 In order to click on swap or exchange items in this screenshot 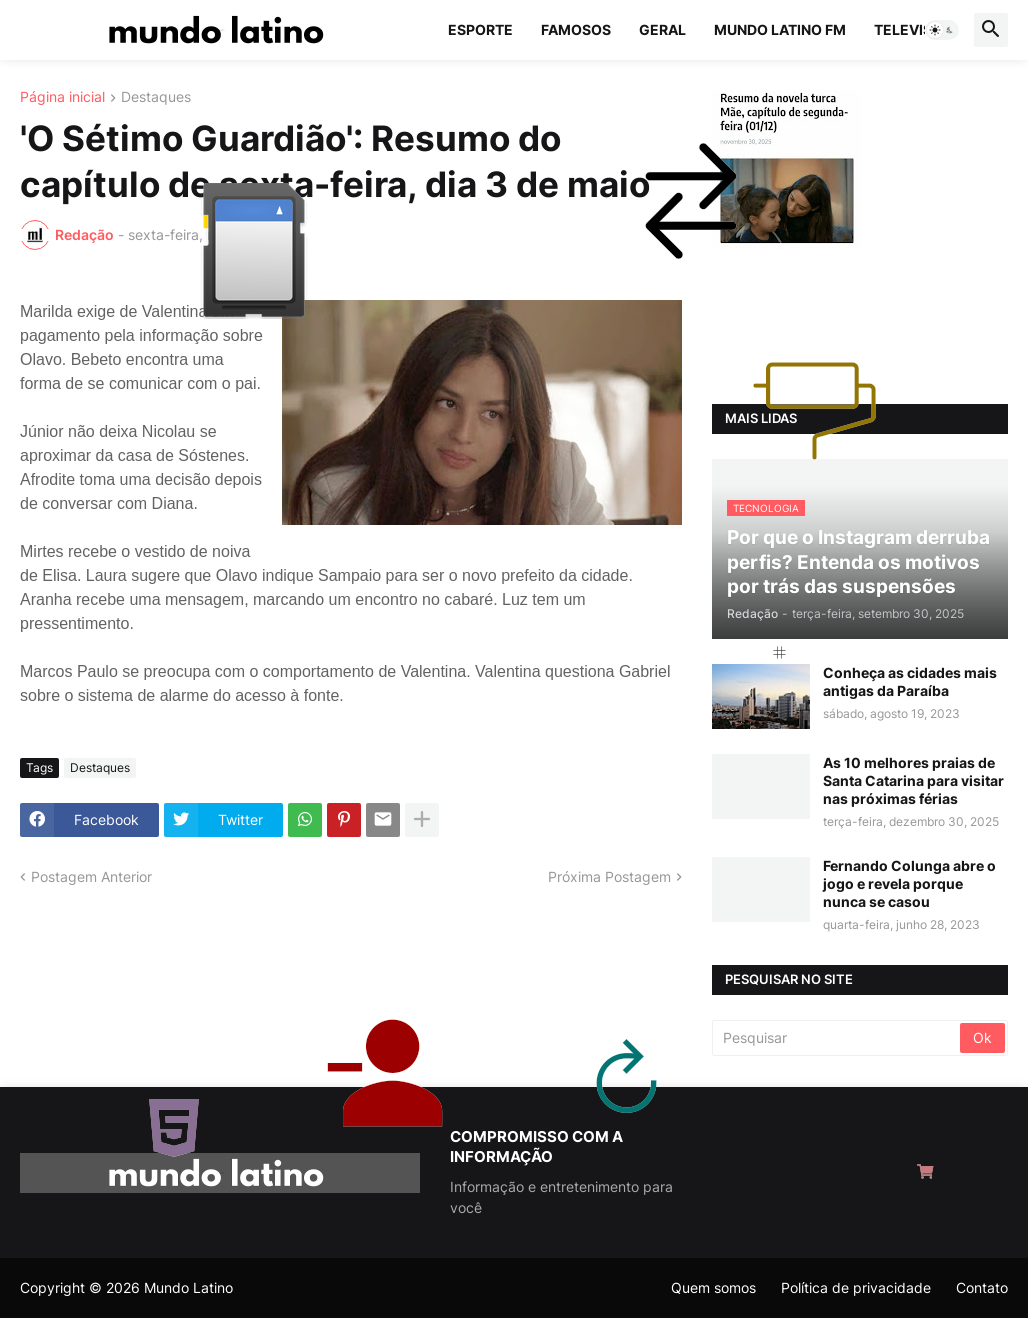, I will do `click(691, 201)`.